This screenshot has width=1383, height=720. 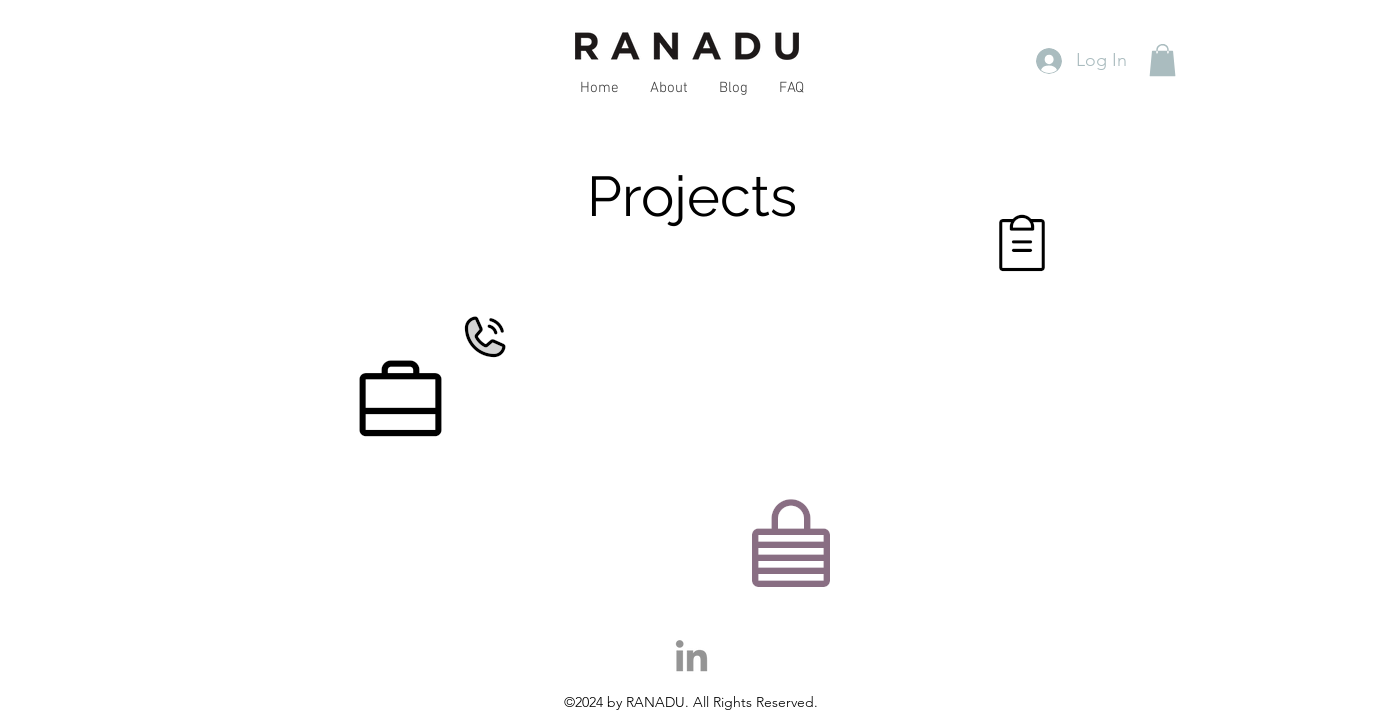 I want to click on indicates a secure or encrypted connection, so click(x=791, y=548).